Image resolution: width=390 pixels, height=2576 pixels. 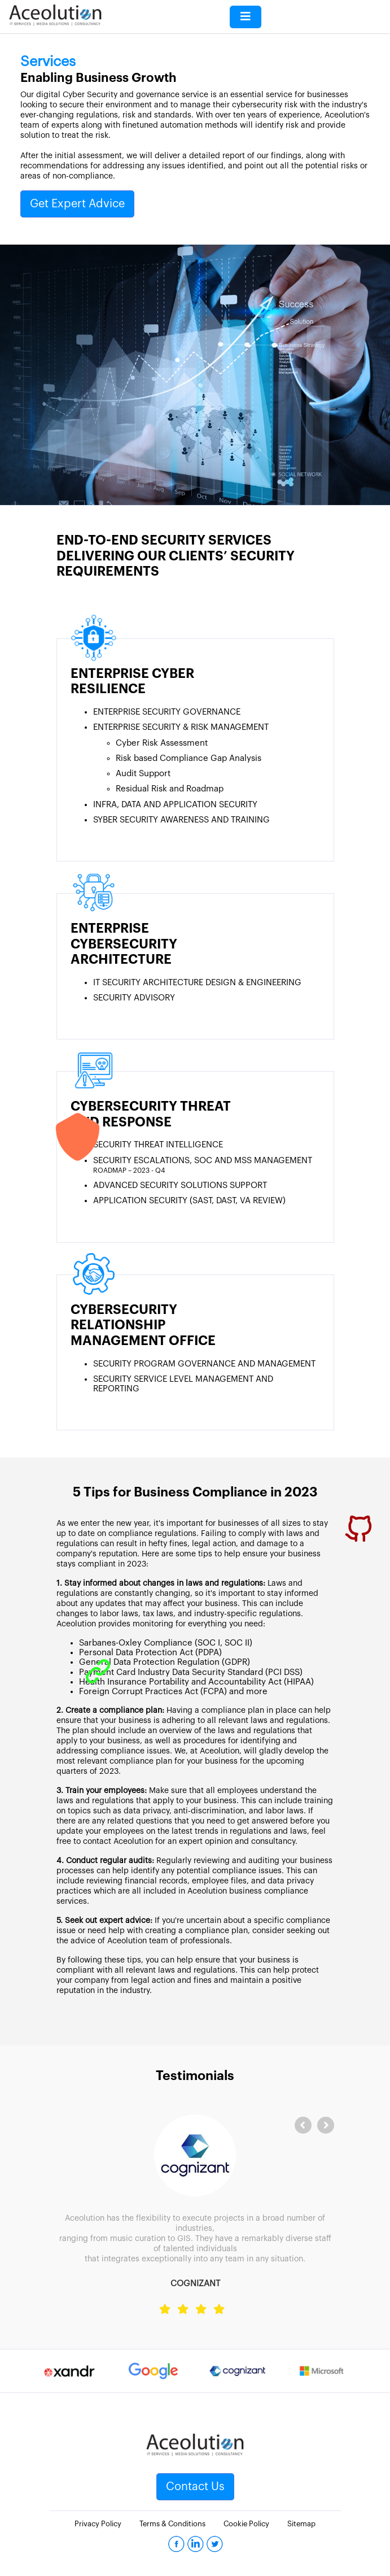 I want to click on copy or share a link, so click(x=98, y=1671).